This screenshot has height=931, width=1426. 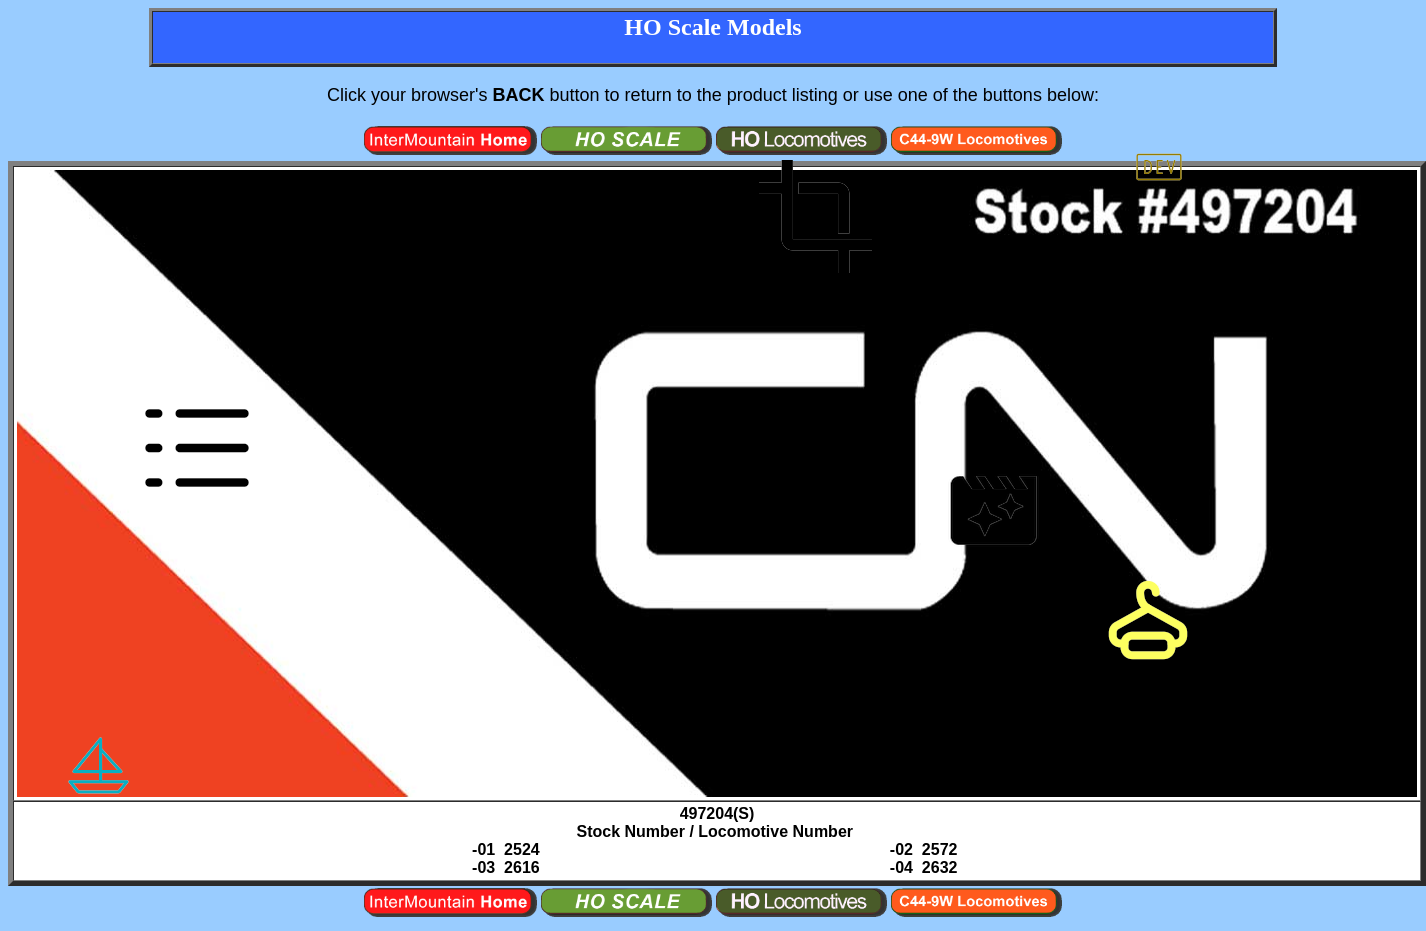 What do you see at coordinates (1159, 167) in the screenshot?
I see `visit dev.to community profile` at bounding box center [1159, 167].